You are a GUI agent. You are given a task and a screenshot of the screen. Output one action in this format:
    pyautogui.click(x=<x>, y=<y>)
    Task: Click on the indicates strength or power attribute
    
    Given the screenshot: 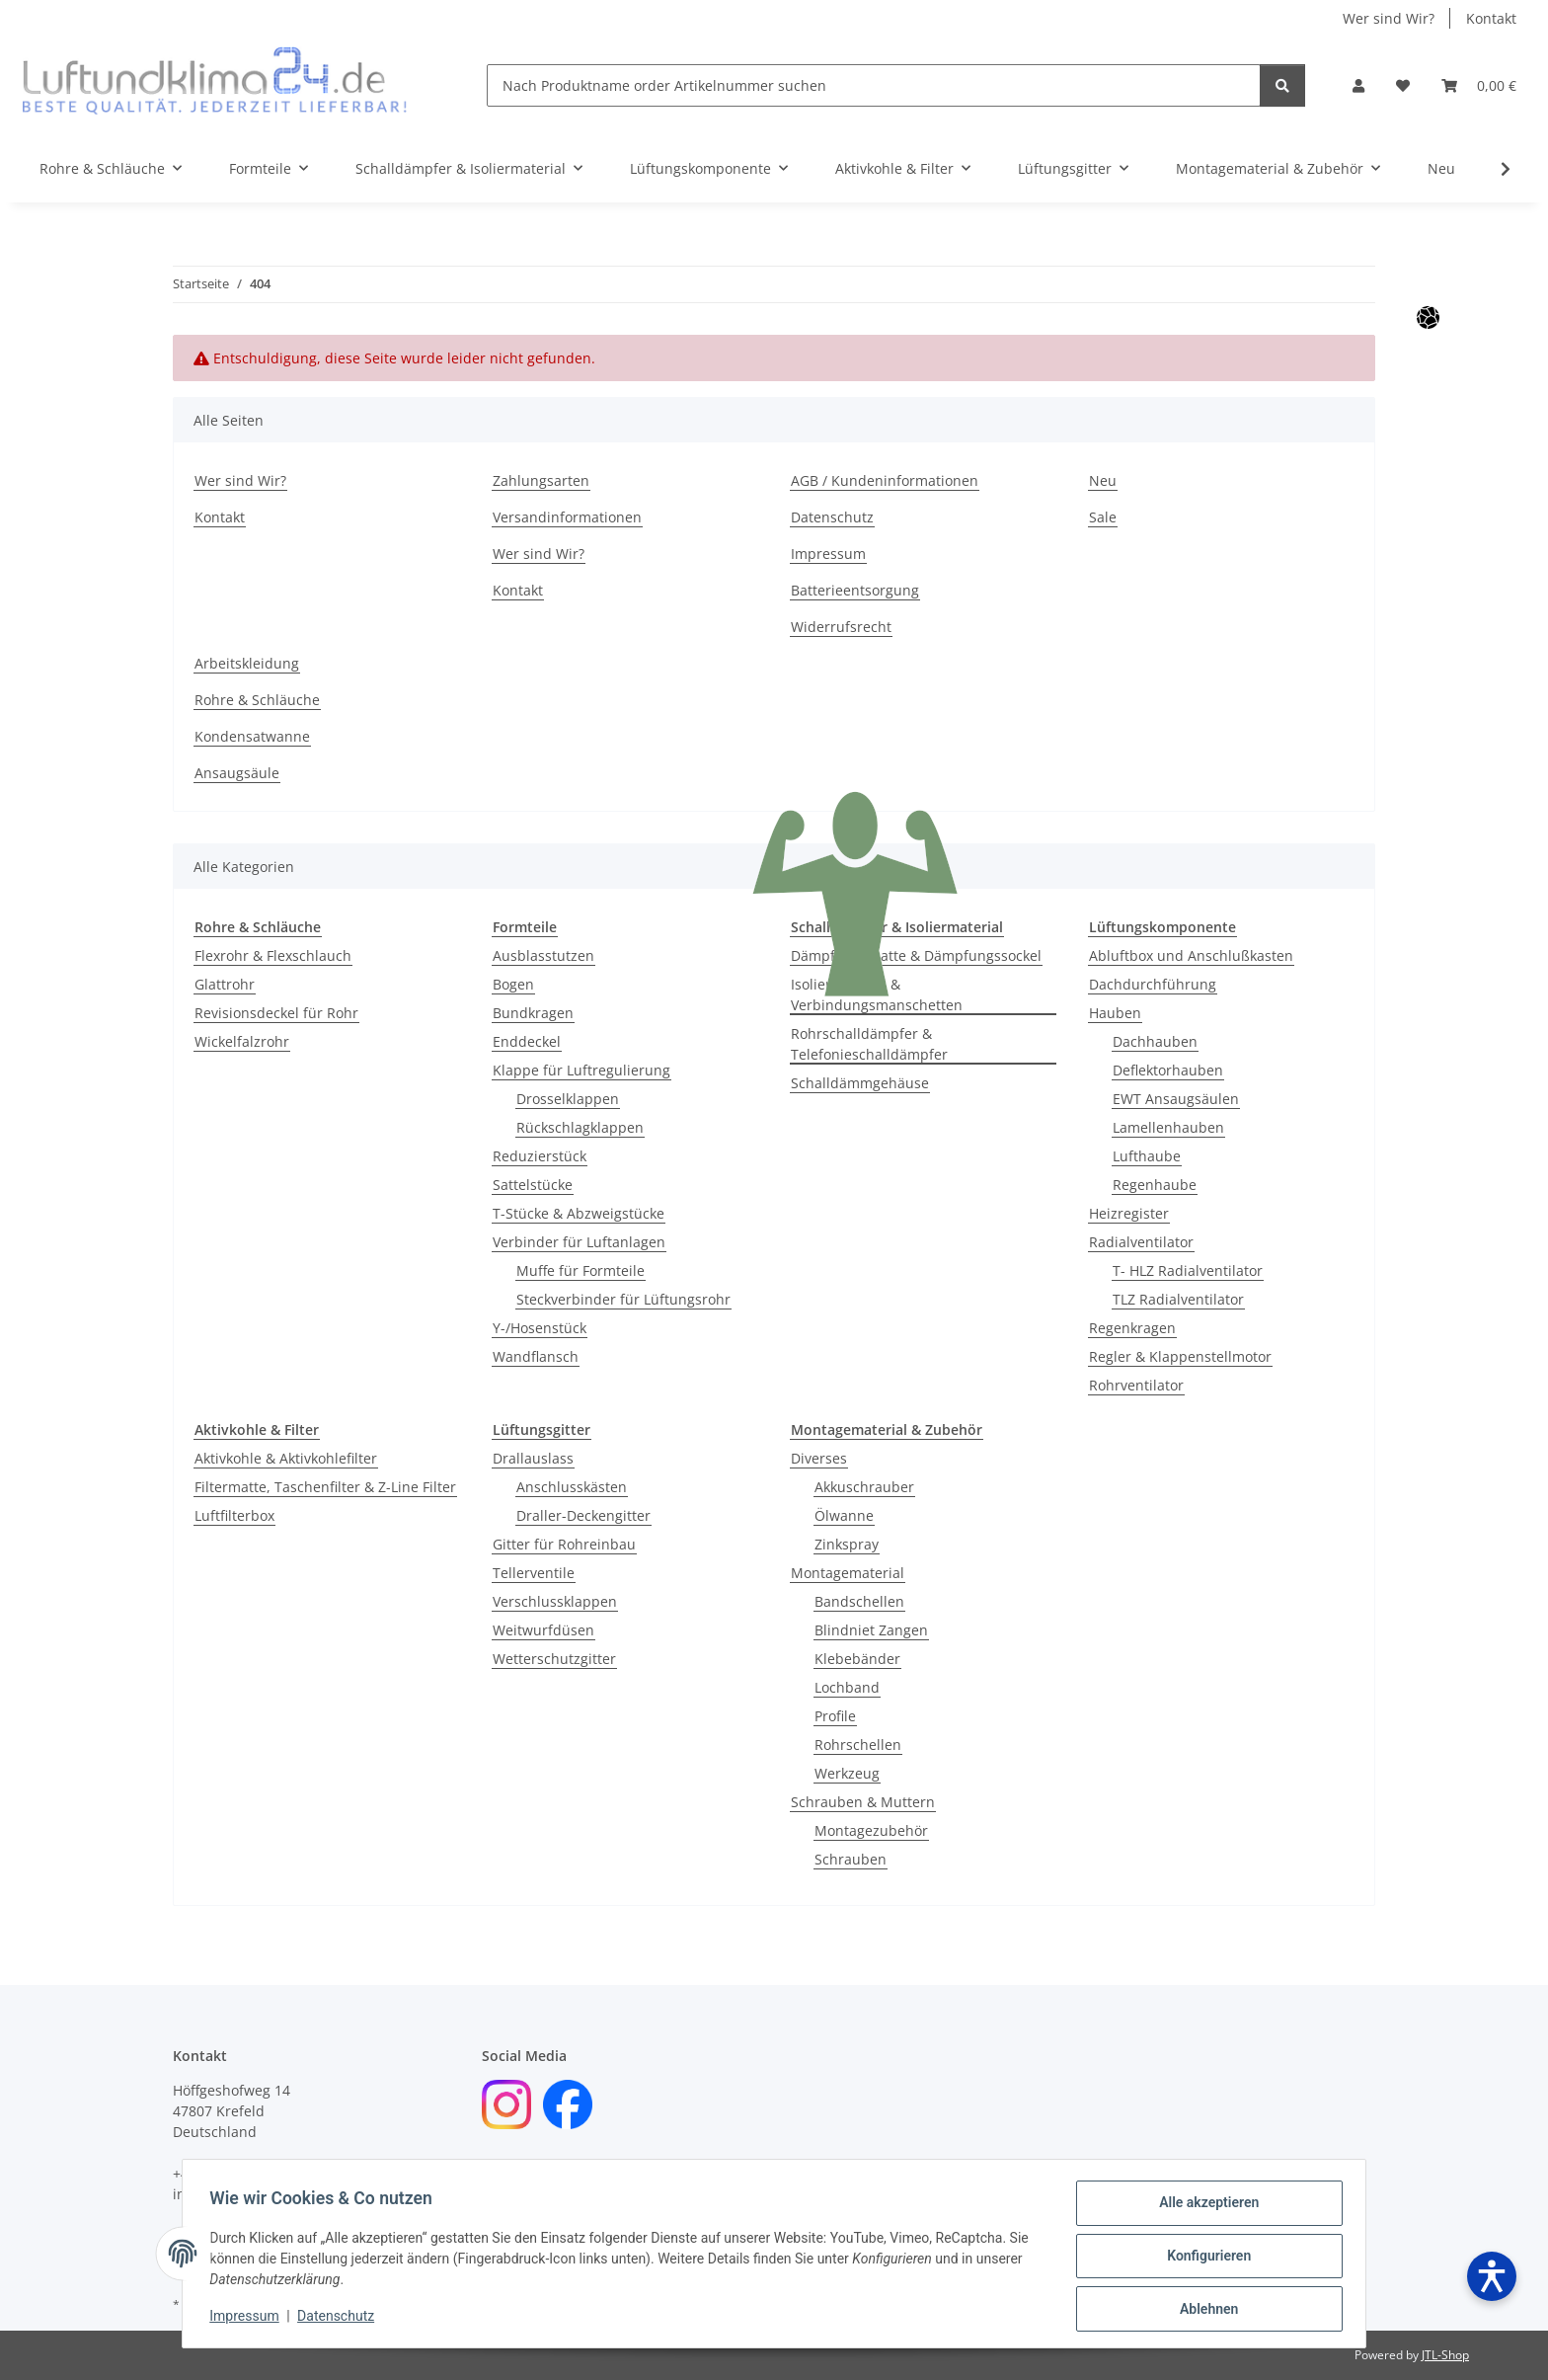 What is the action you would take?
    pyautogui.click(x=854, y=893)
    